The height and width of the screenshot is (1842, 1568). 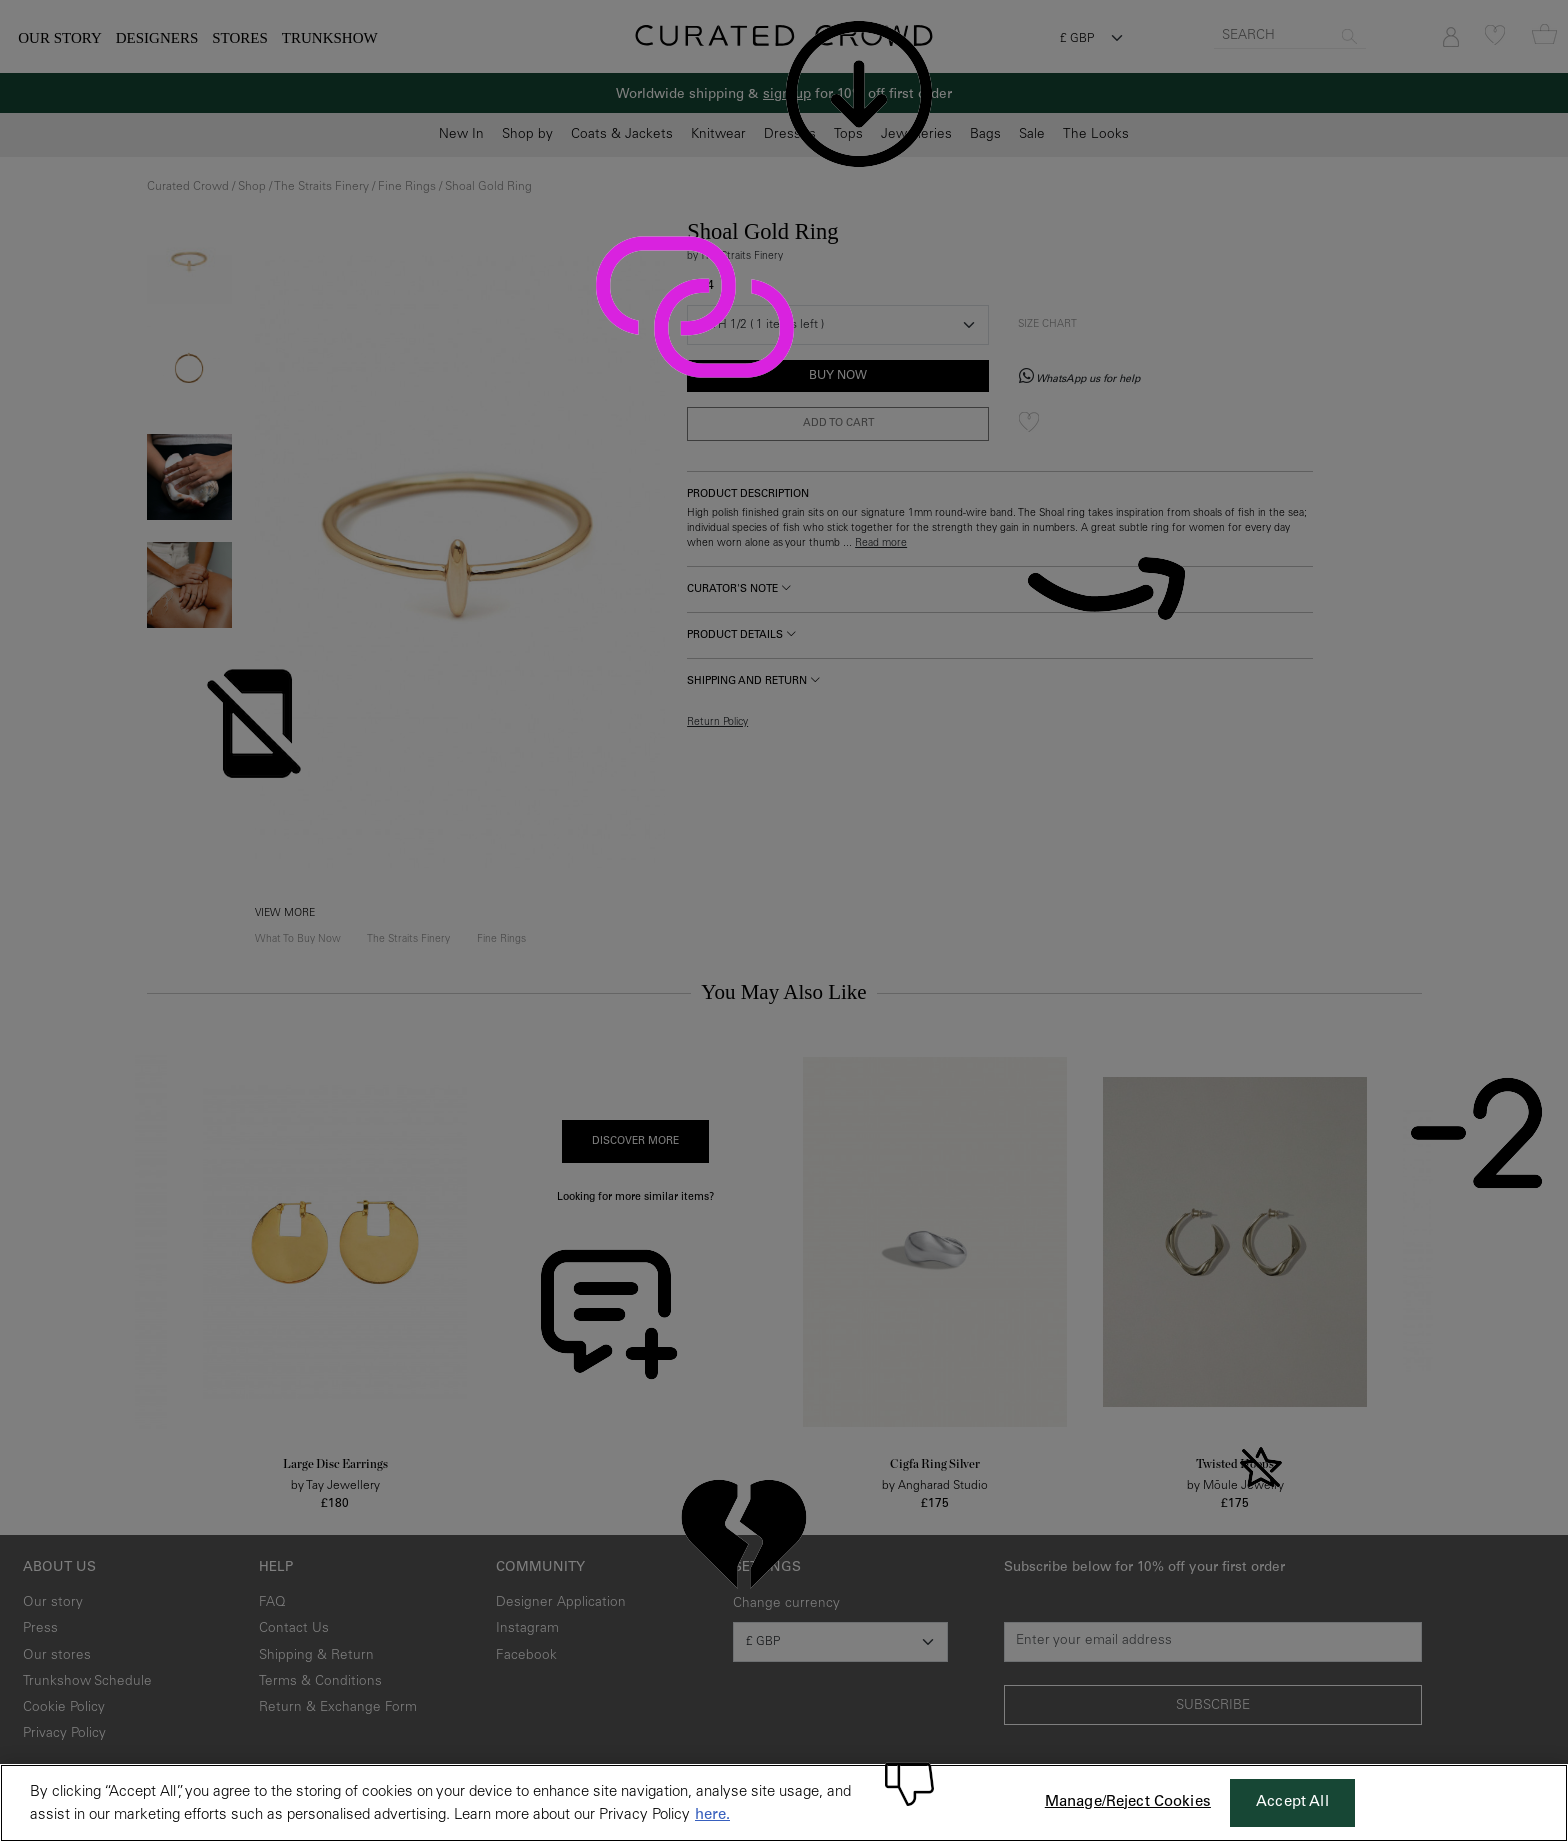 What do you see at coordinates (257, 723) in the screenshot?
I see `no cell phone service available` at bounding box center [257, 723].